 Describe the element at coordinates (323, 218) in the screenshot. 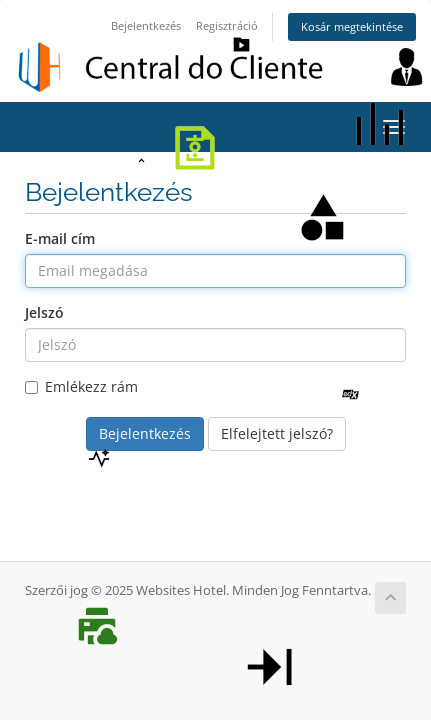

I see `access shape tools or drawing options` at that location.